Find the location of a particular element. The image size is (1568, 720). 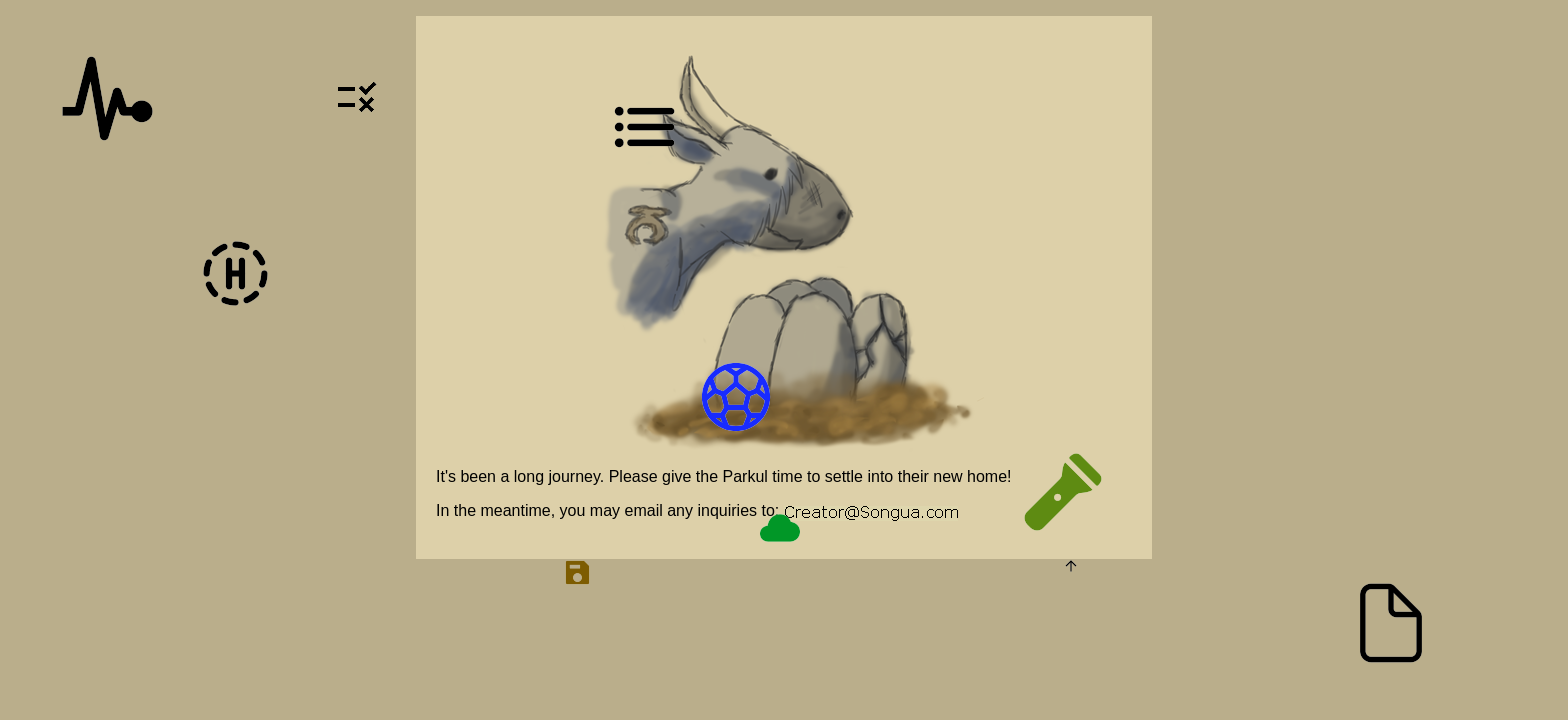

indicates cloudy weather conditions is located at coordinates (780, 528).